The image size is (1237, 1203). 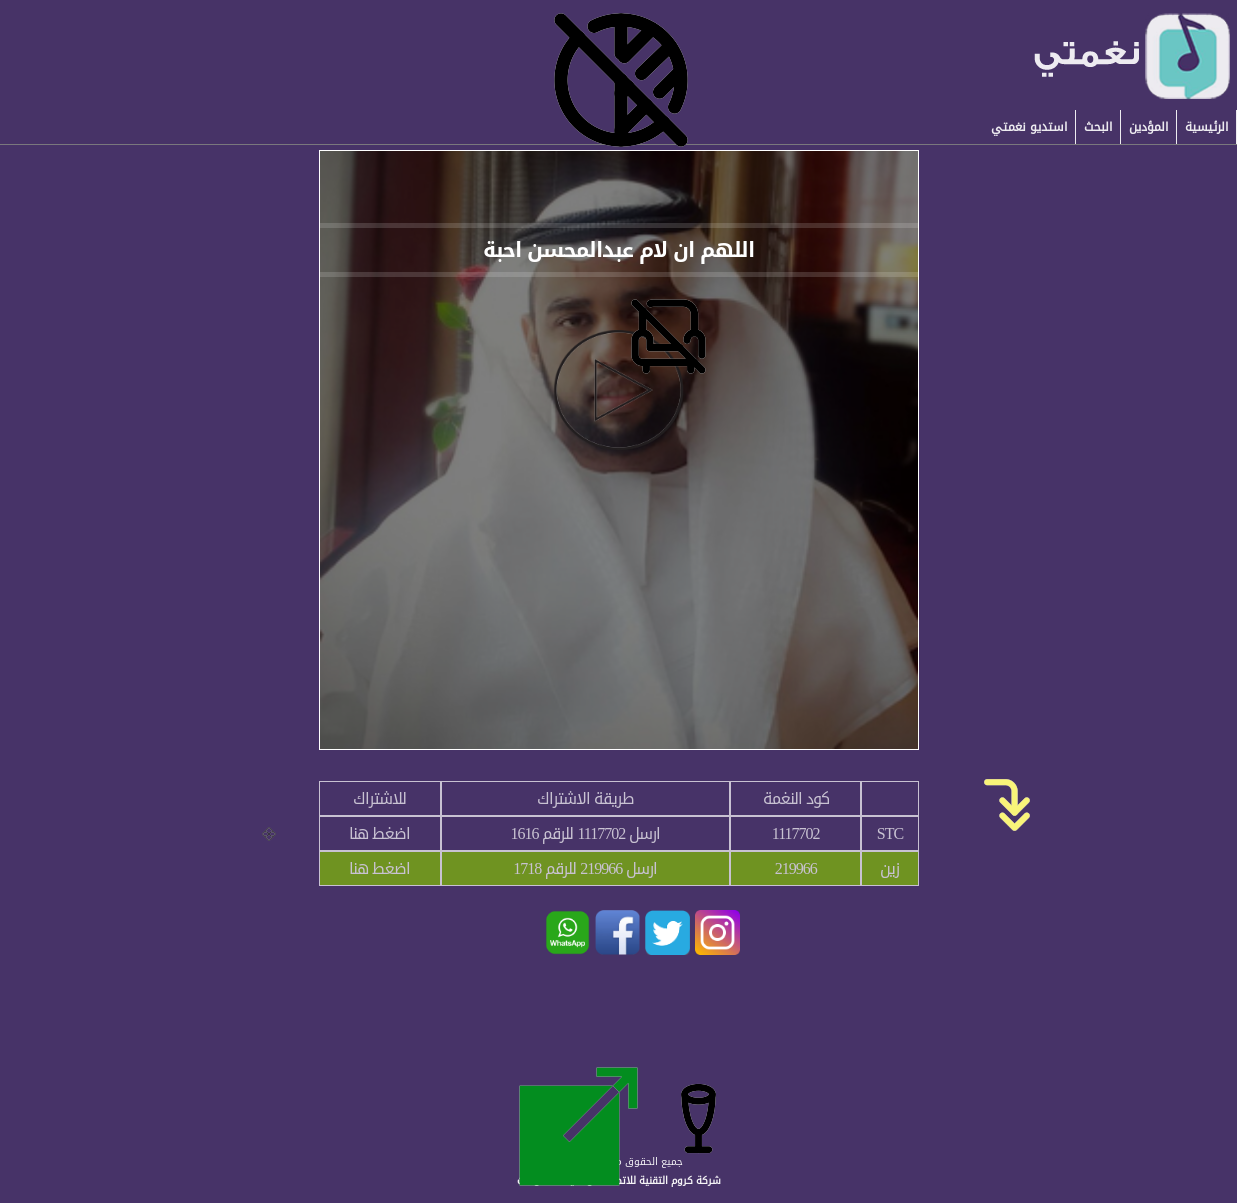 What do you see at coordinates (621, 80) in the screenshot?
I see `disable screen brightness adjustment` at bounding box center [621, 80].